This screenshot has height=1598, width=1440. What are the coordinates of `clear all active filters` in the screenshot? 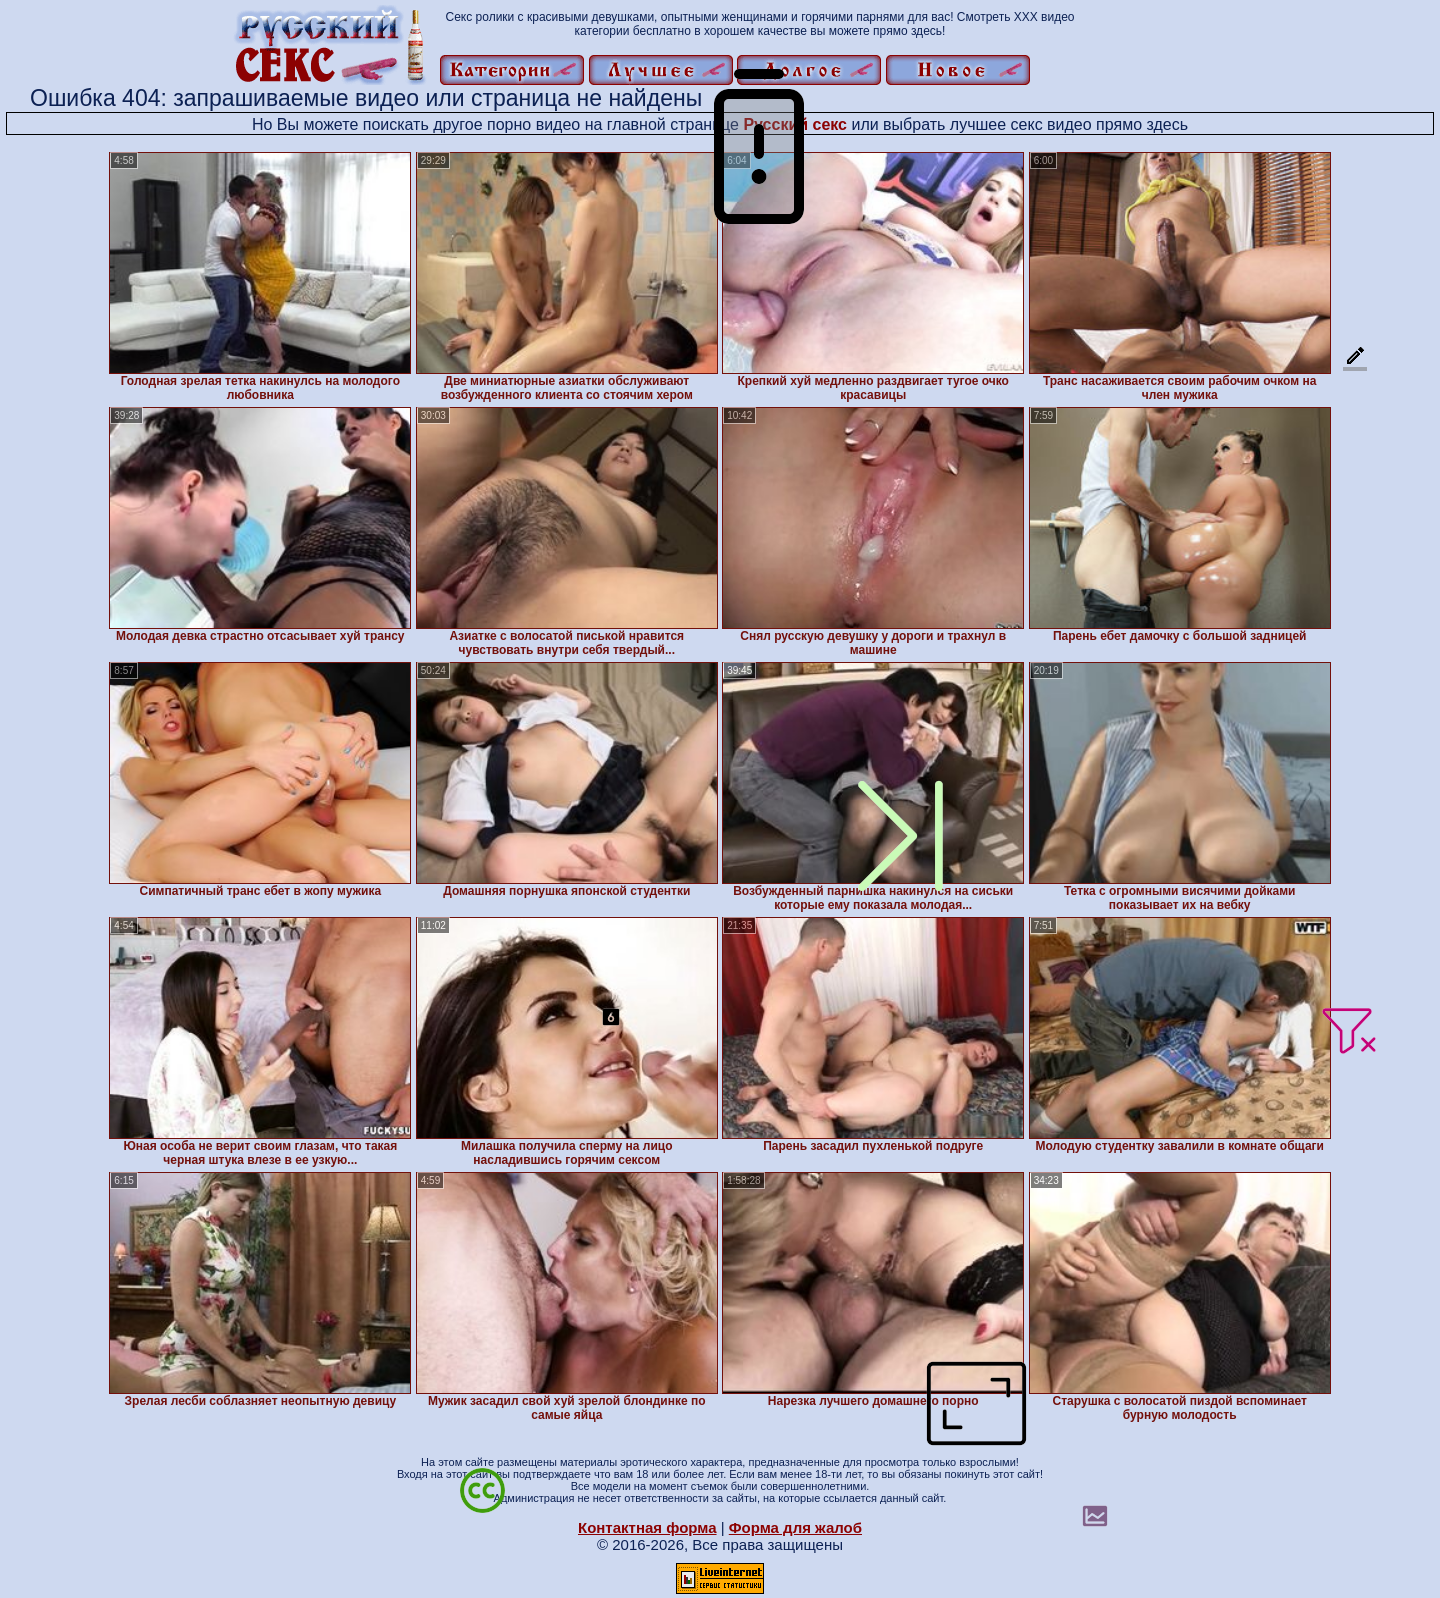 It's located at (1347, 1029).